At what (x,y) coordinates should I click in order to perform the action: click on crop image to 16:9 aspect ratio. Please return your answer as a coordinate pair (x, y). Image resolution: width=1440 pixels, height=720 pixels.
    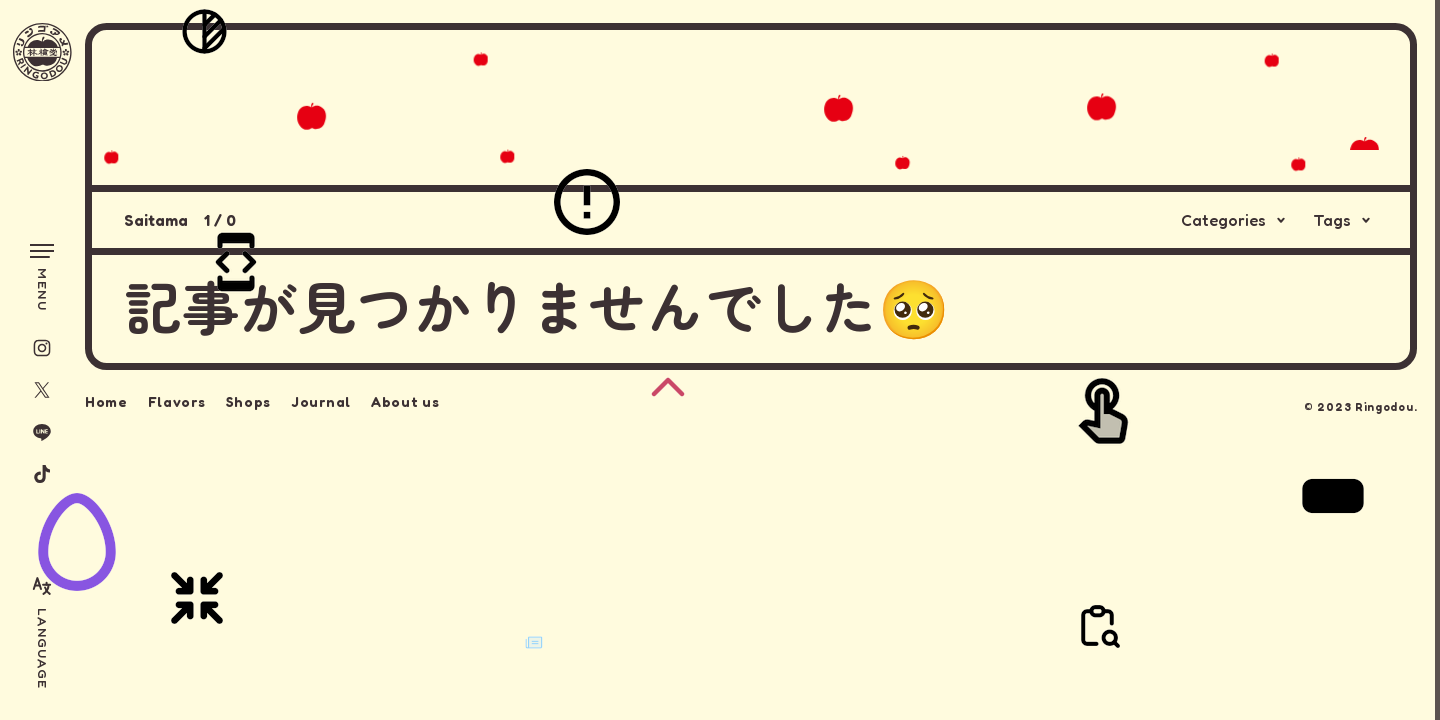
    Looking at the image, I should click on (1333, 496).